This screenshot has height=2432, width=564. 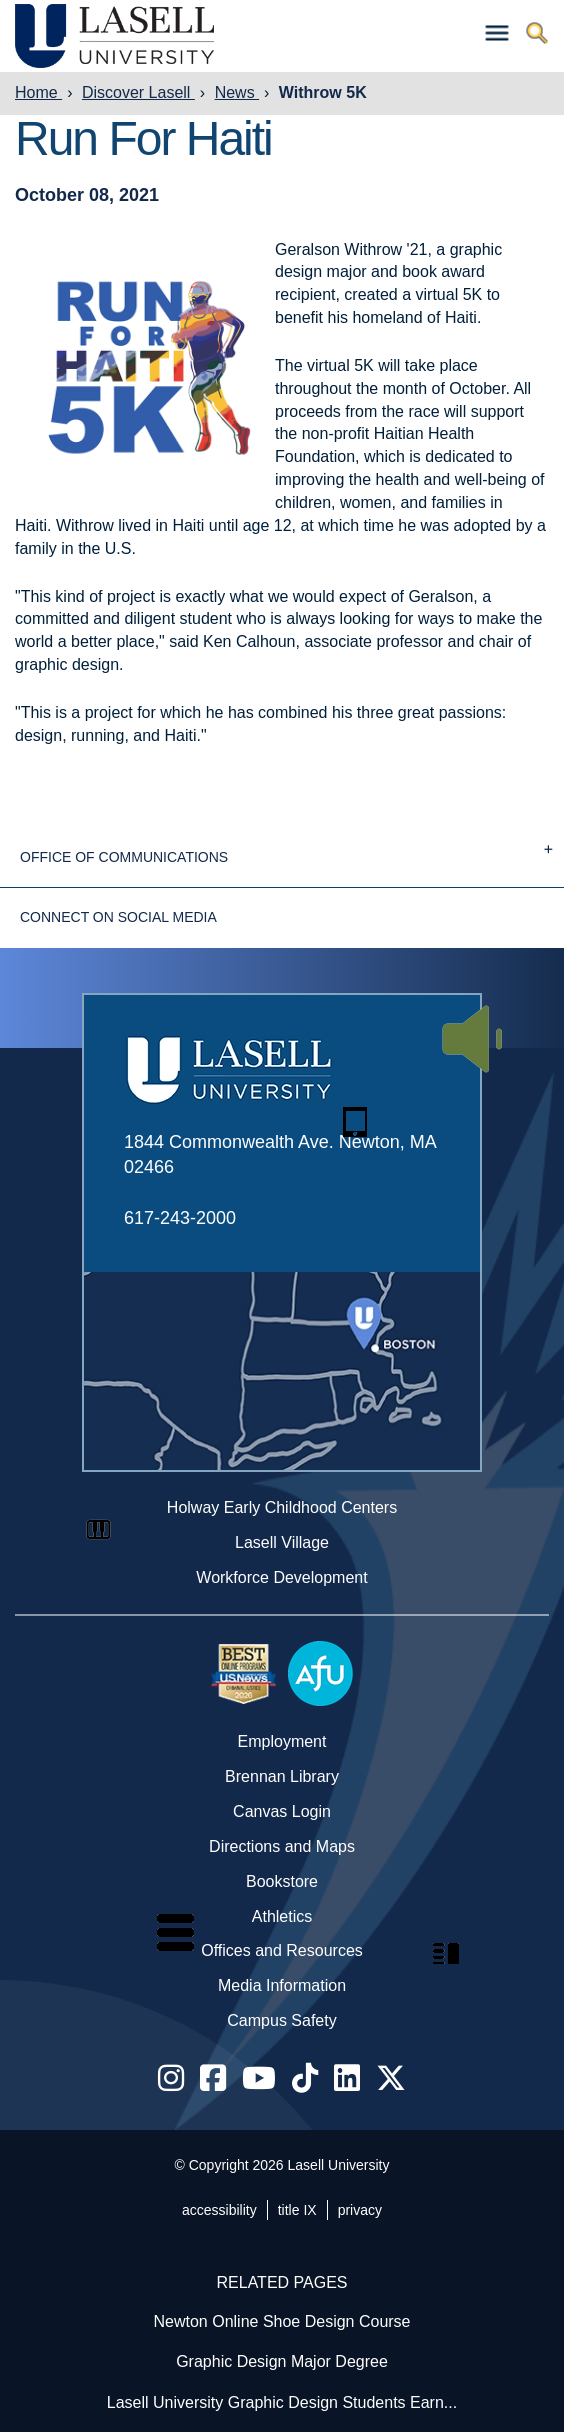 I want to click on toggle vertical split view layout, so click(x=446, y=1954).